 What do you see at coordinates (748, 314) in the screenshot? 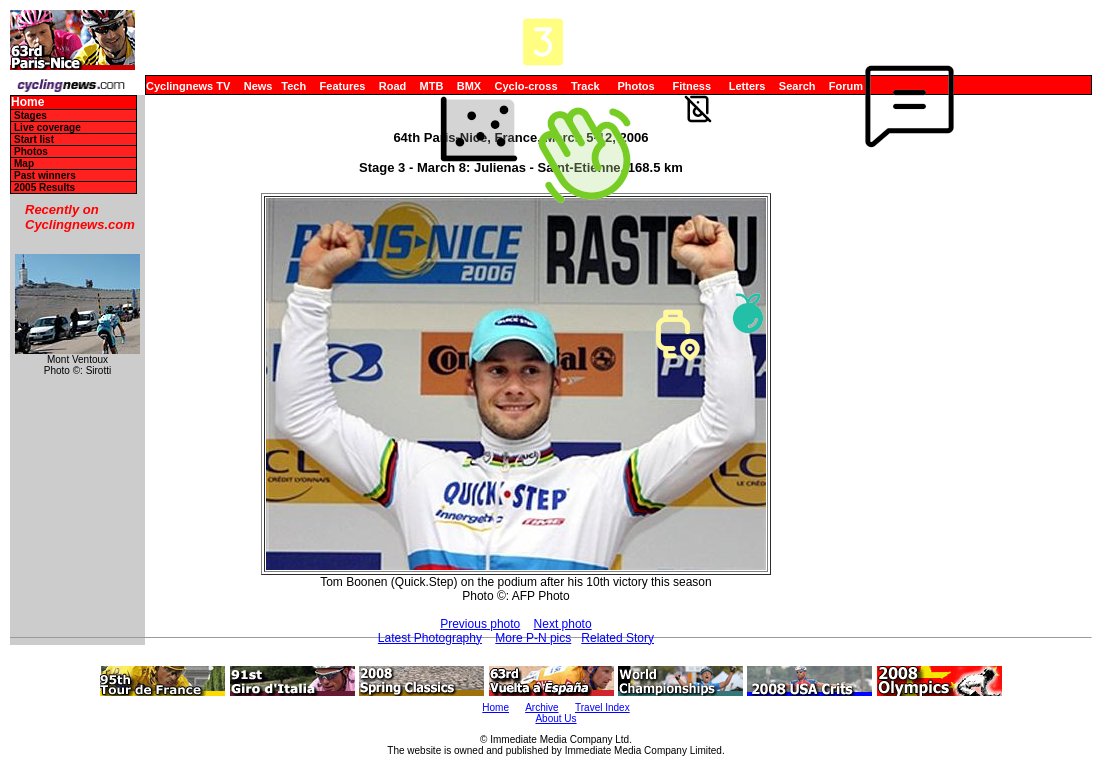
I see `indicates fruit or produce category` at bounding box center [748, 314].